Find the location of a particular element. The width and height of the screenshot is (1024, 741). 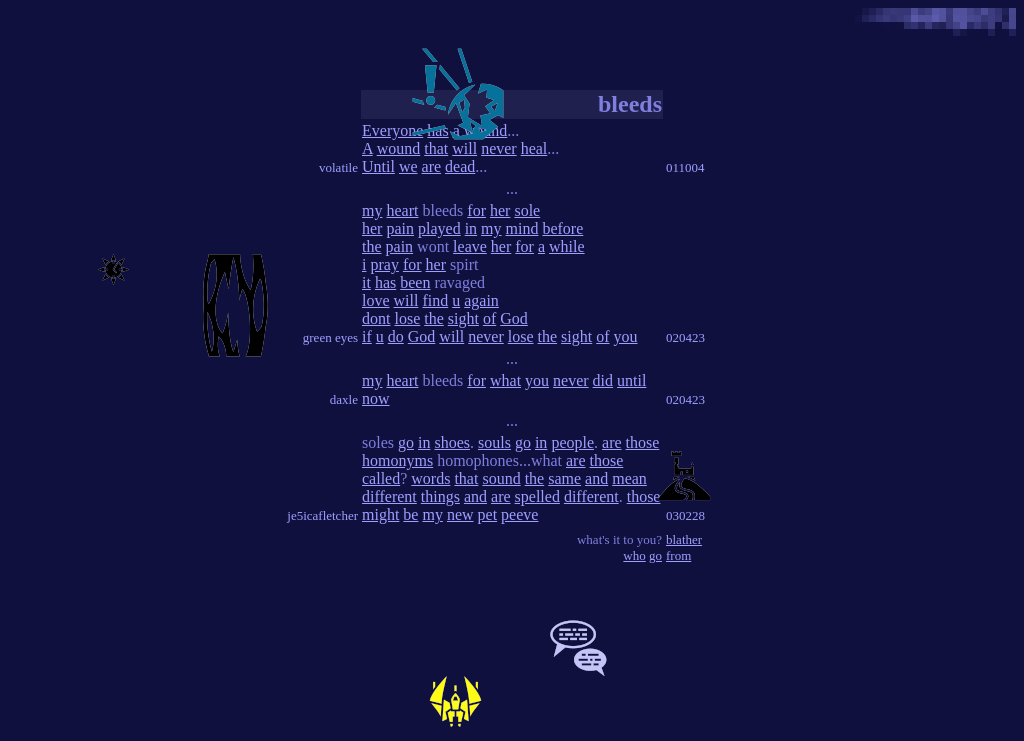

launch space combat game is located at coordinates (455, 701).